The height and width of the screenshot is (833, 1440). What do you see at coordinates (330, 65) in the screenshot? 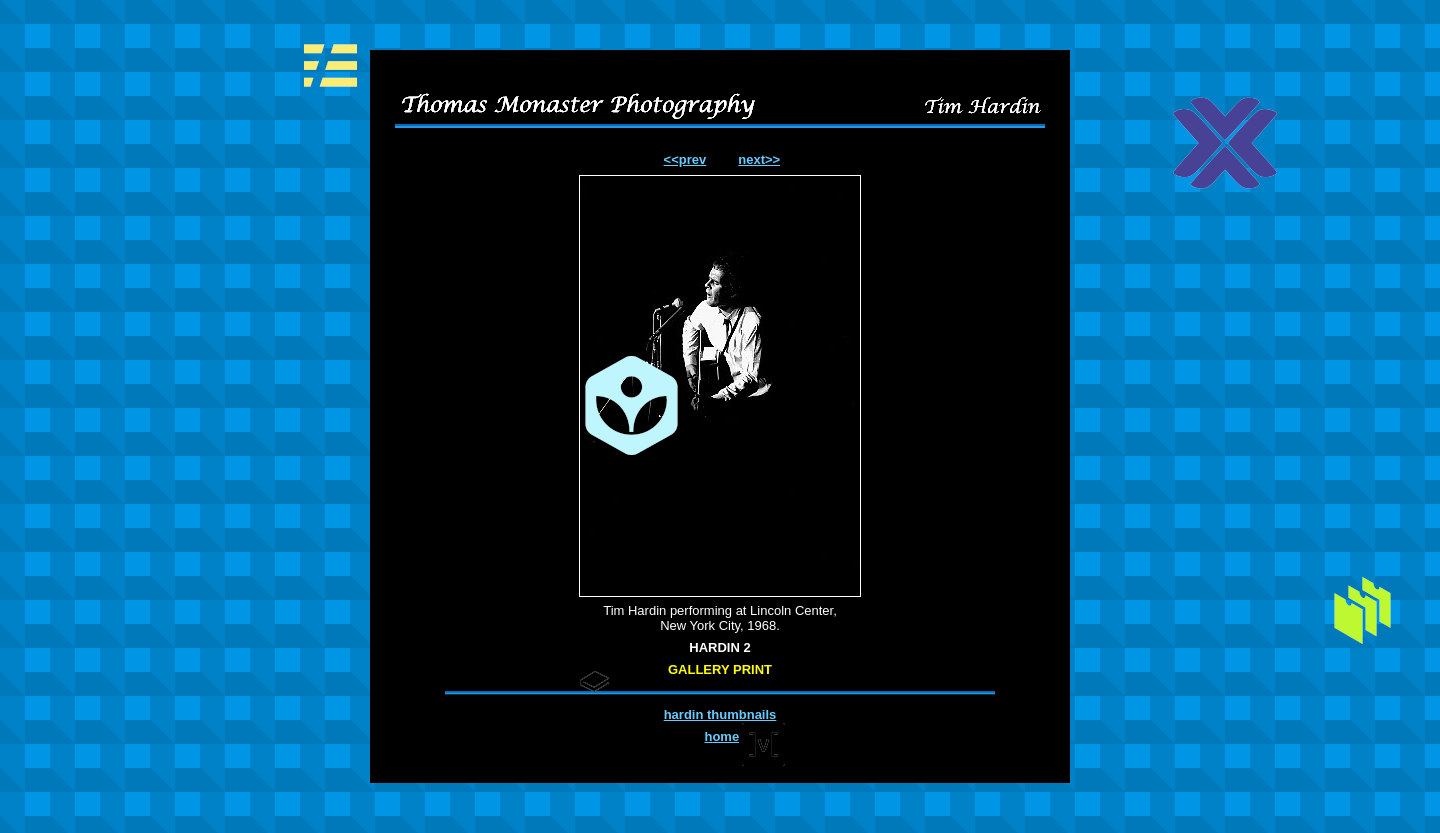
I see `serverless framework logo` at bounding box center [330, 65].